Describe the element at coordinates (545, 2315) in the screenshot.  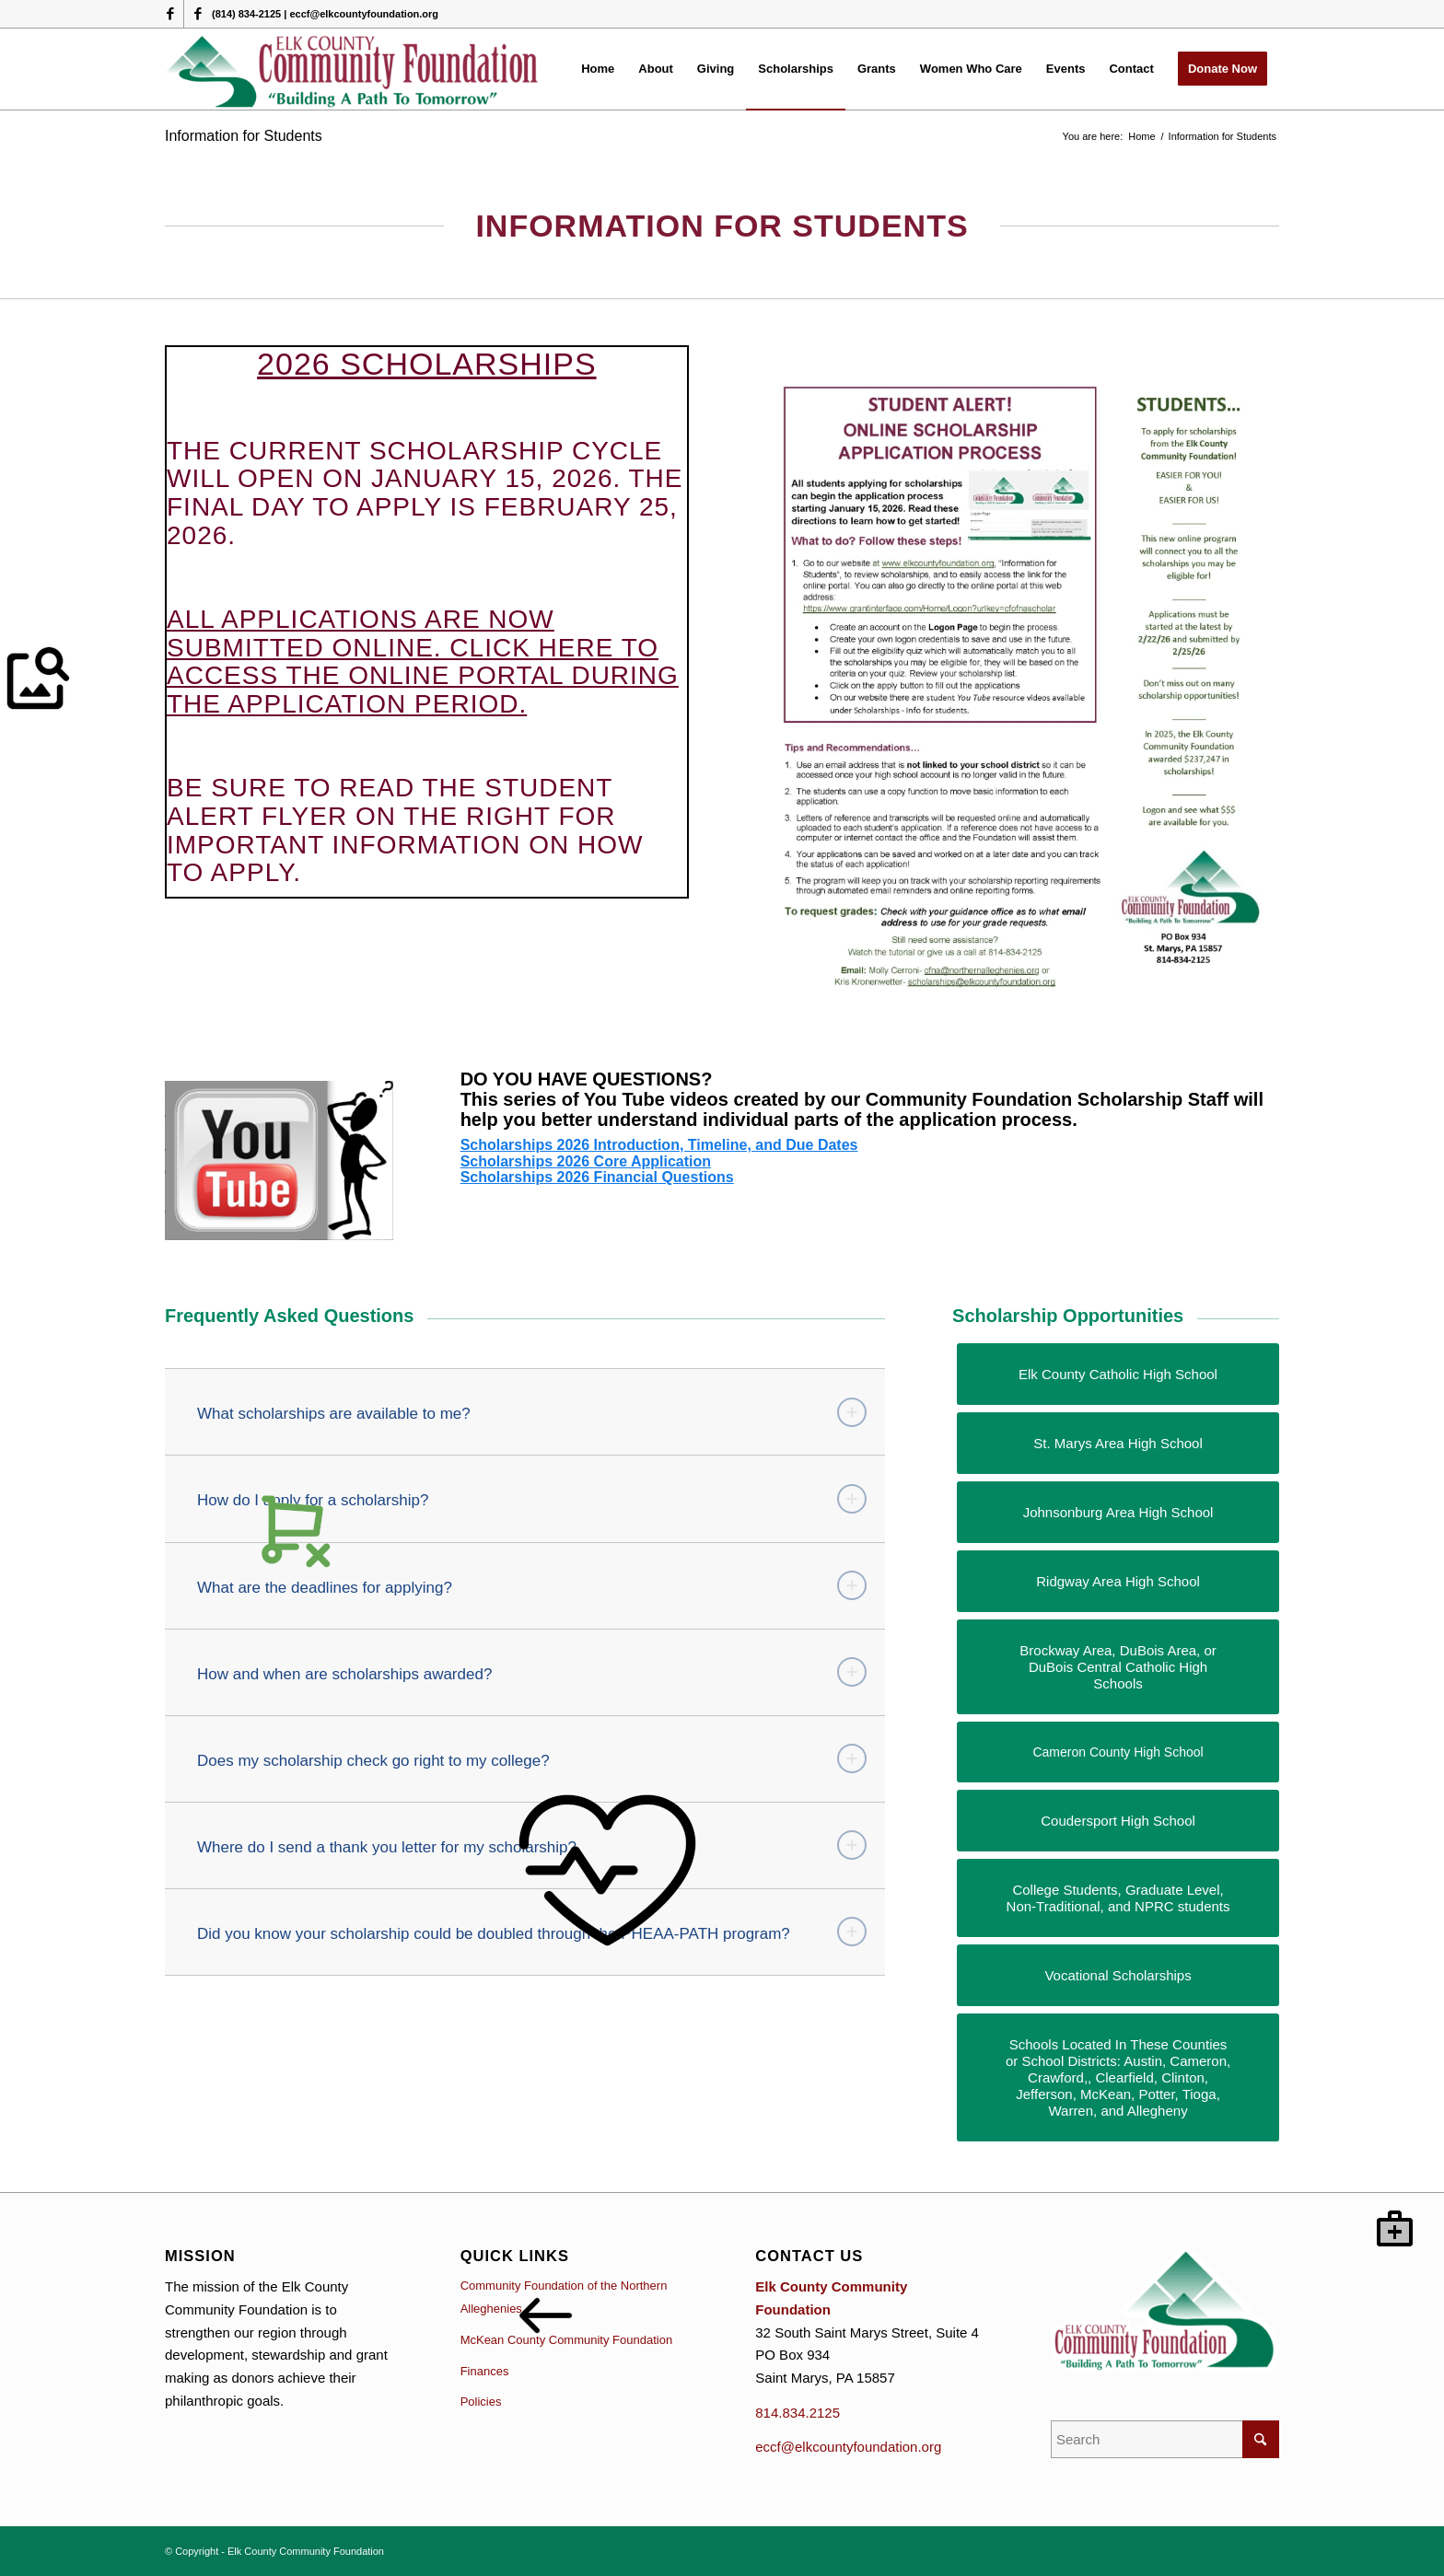
I see `navigate back to previous screen` at that location.